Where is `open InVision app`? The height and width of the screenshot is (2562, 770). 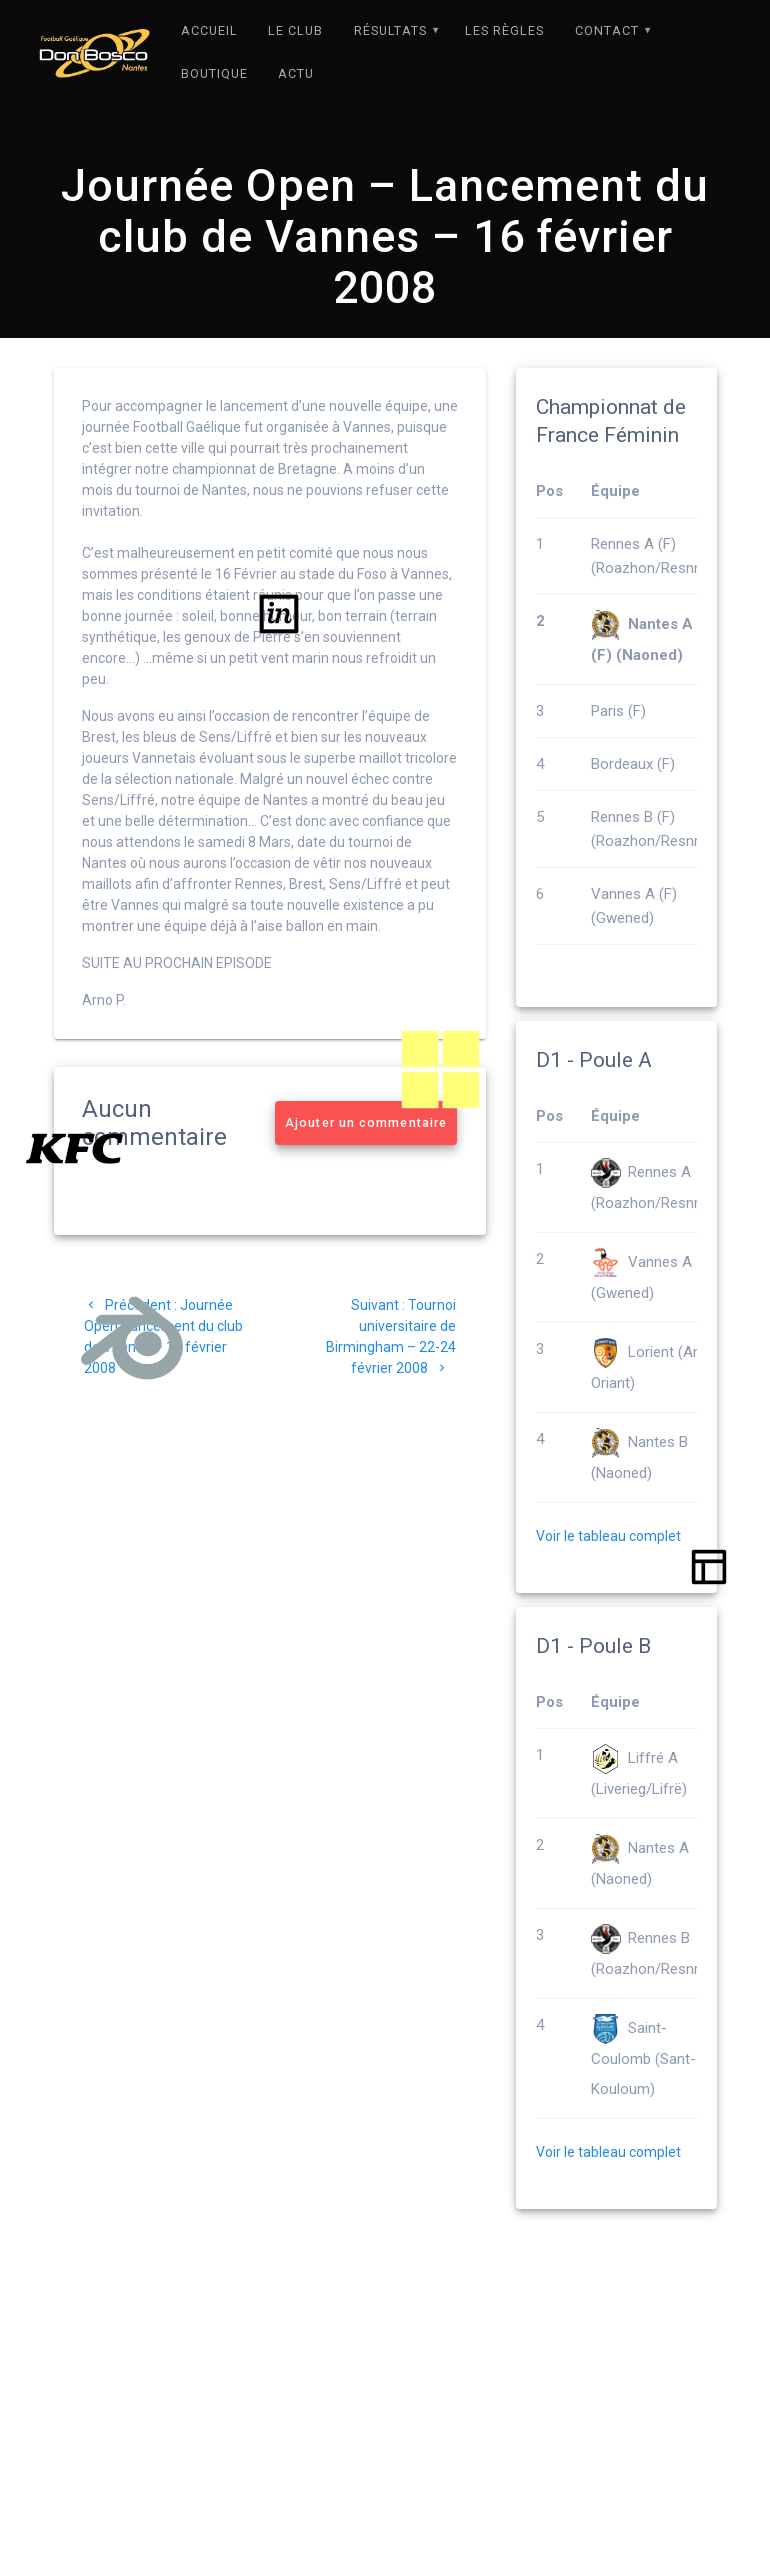
open InVision app is located at coordinates (279, 614).